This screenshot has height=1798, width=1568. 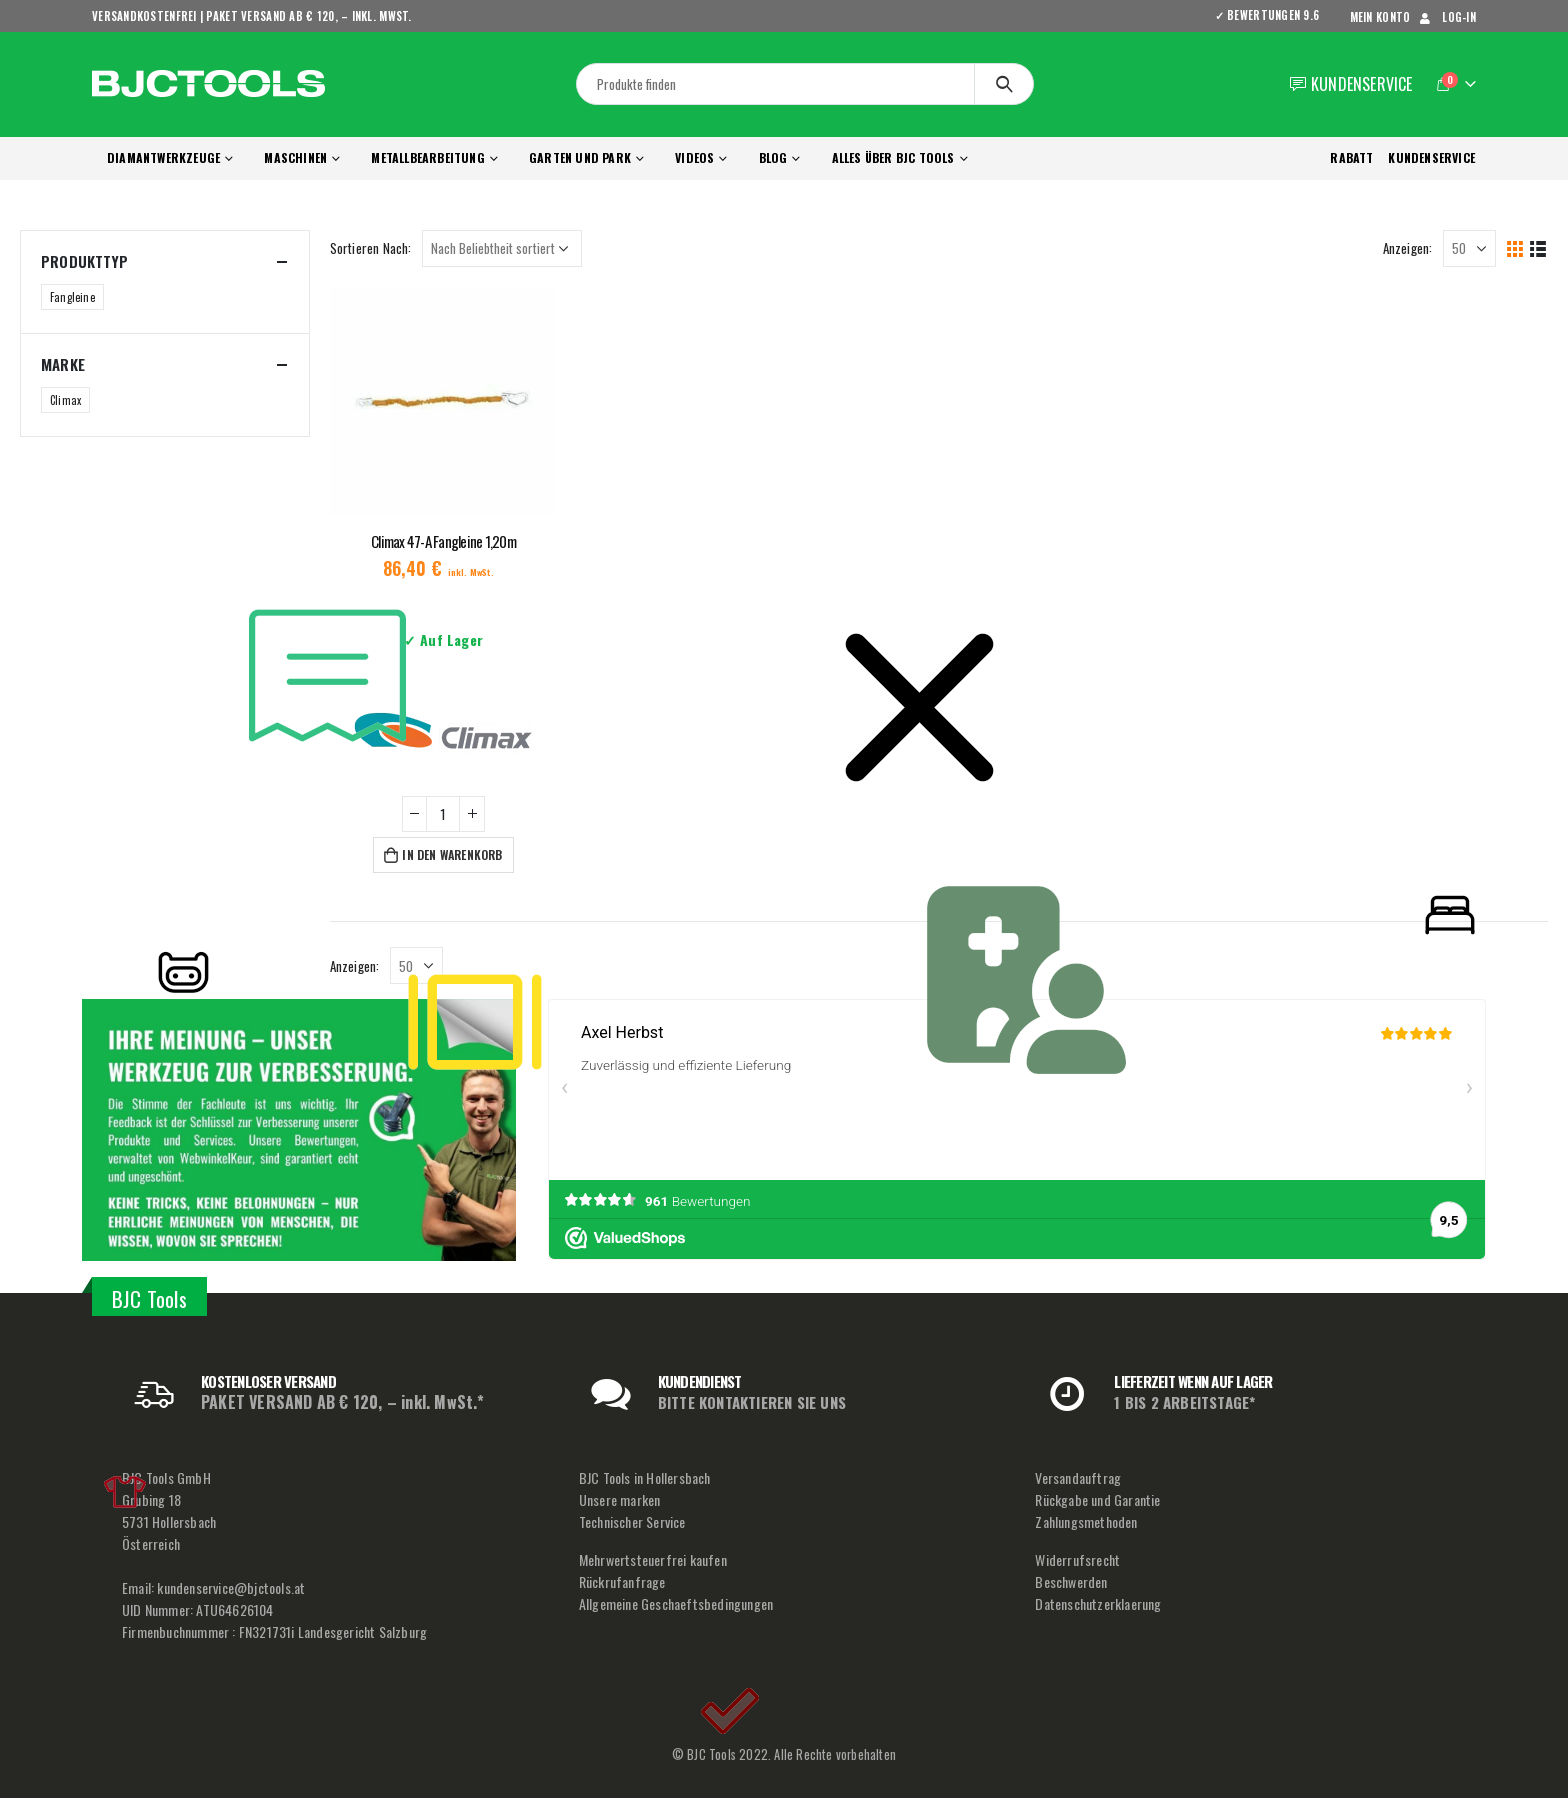 I want to click on confirm or submit an action, so click(x=729, y=1710).